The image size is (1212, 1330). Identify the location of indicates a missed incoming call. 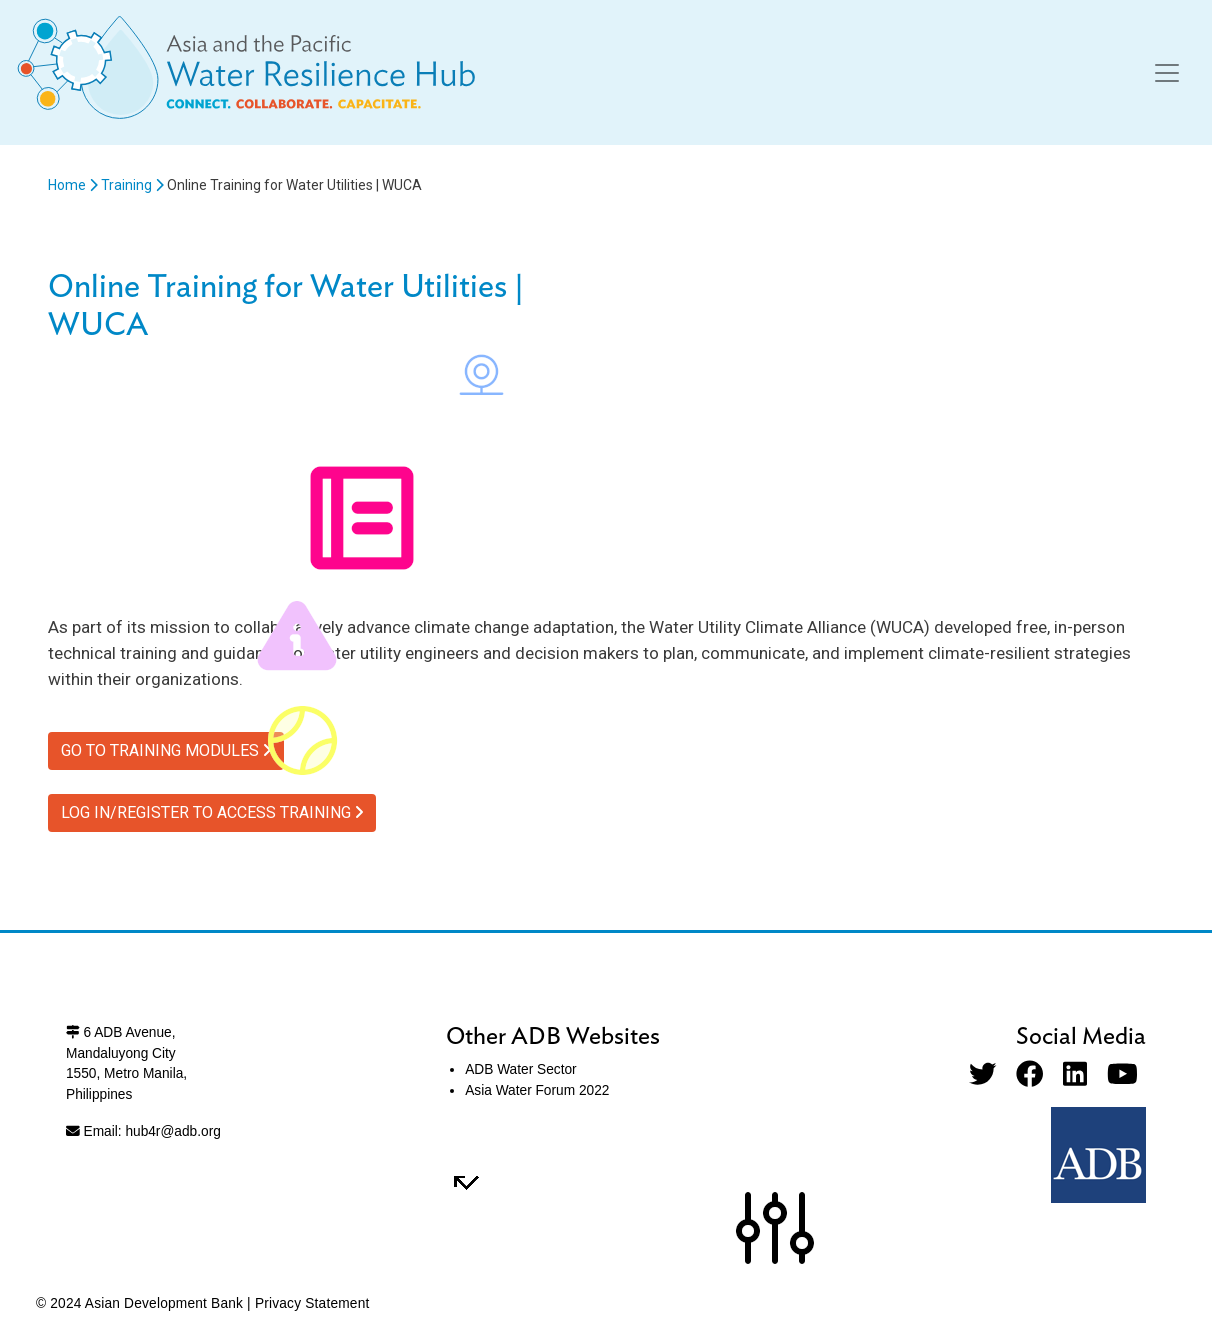
(466, 1182).